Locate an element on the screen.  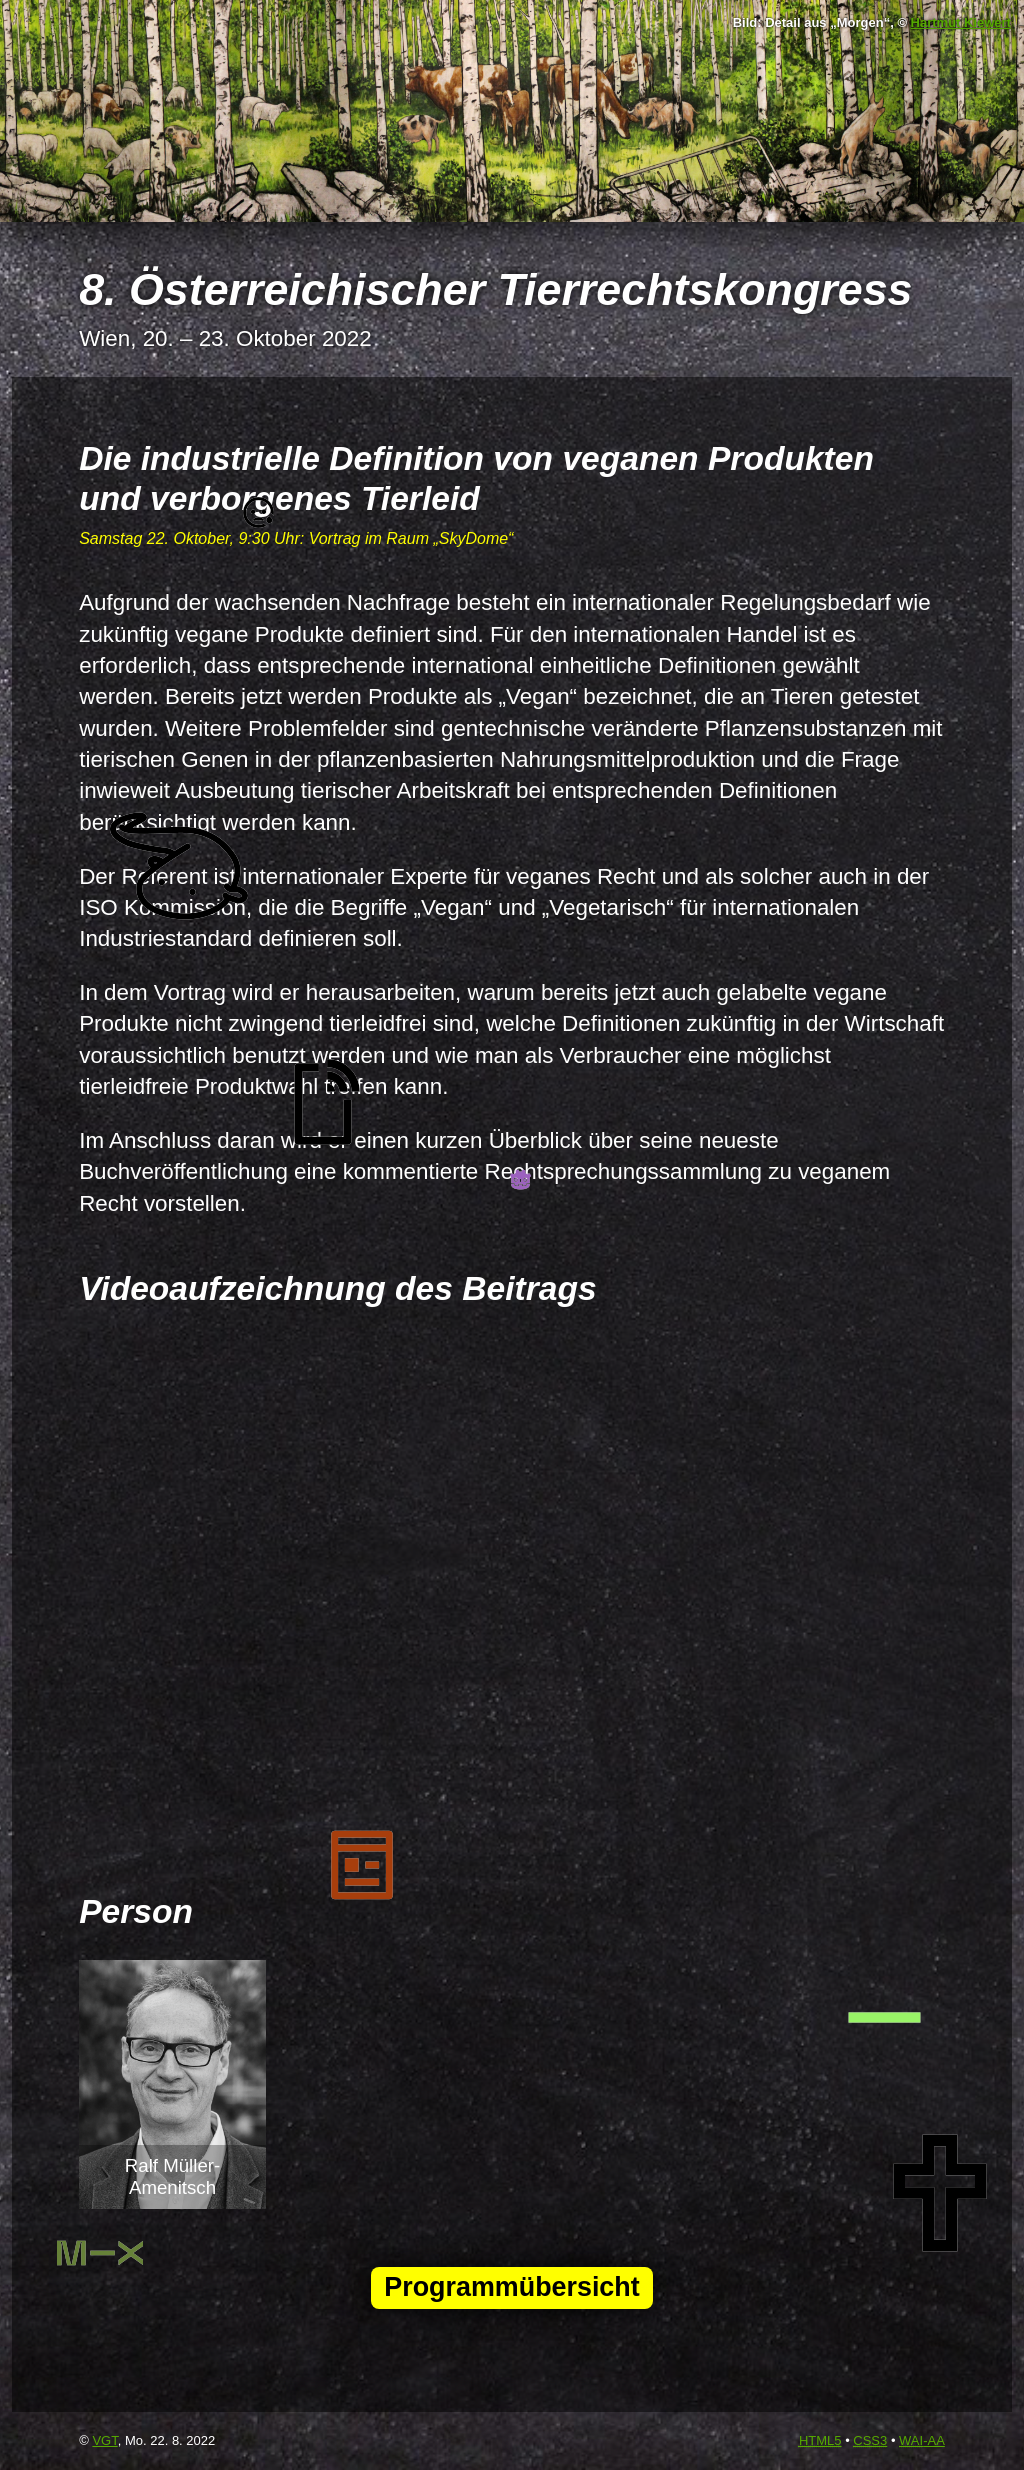
open godot engine application is located at coordinates (520, 1179).